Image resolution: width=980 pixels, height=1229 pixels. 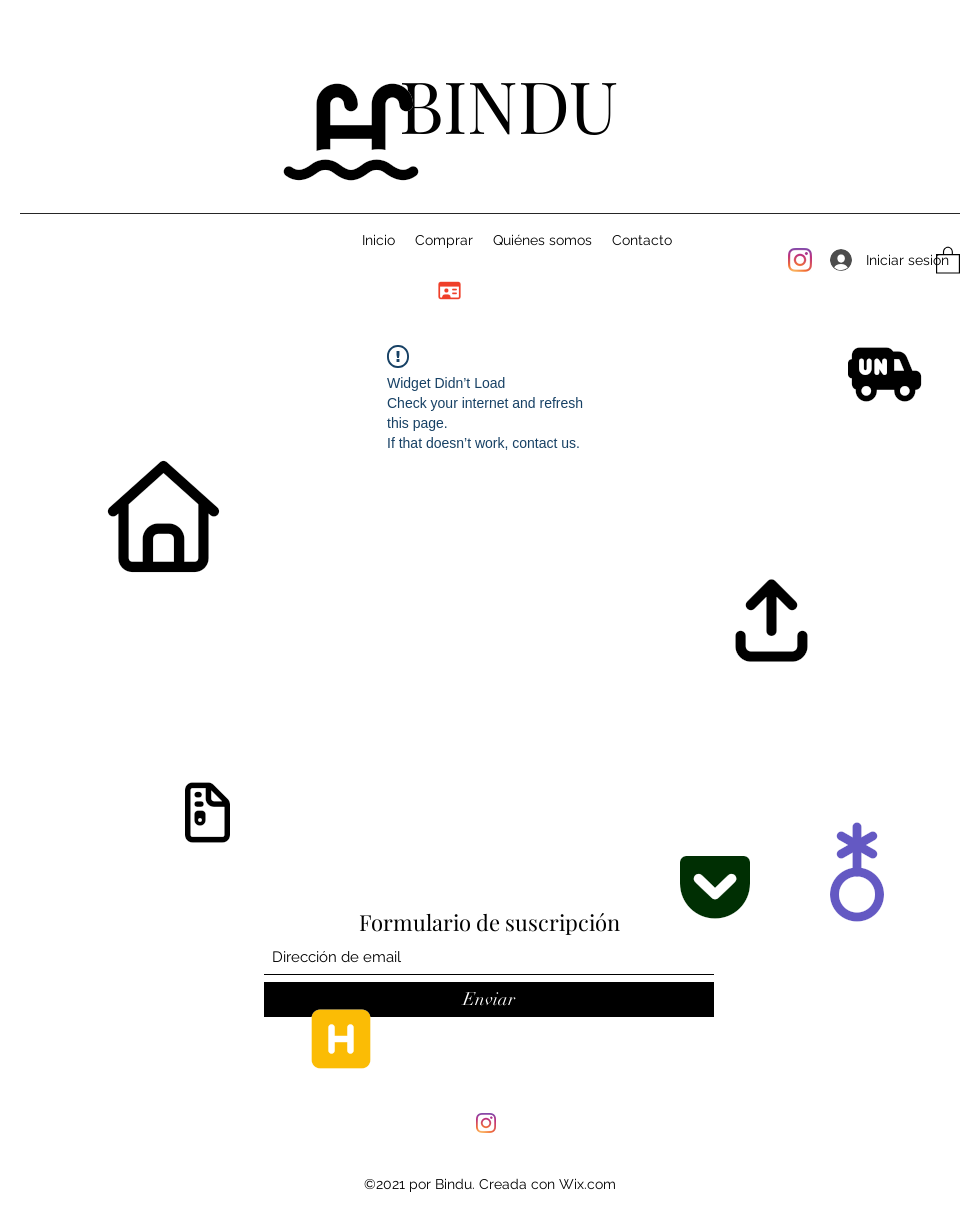 I want to click on save to Pocket, so click(x=715, y=886).